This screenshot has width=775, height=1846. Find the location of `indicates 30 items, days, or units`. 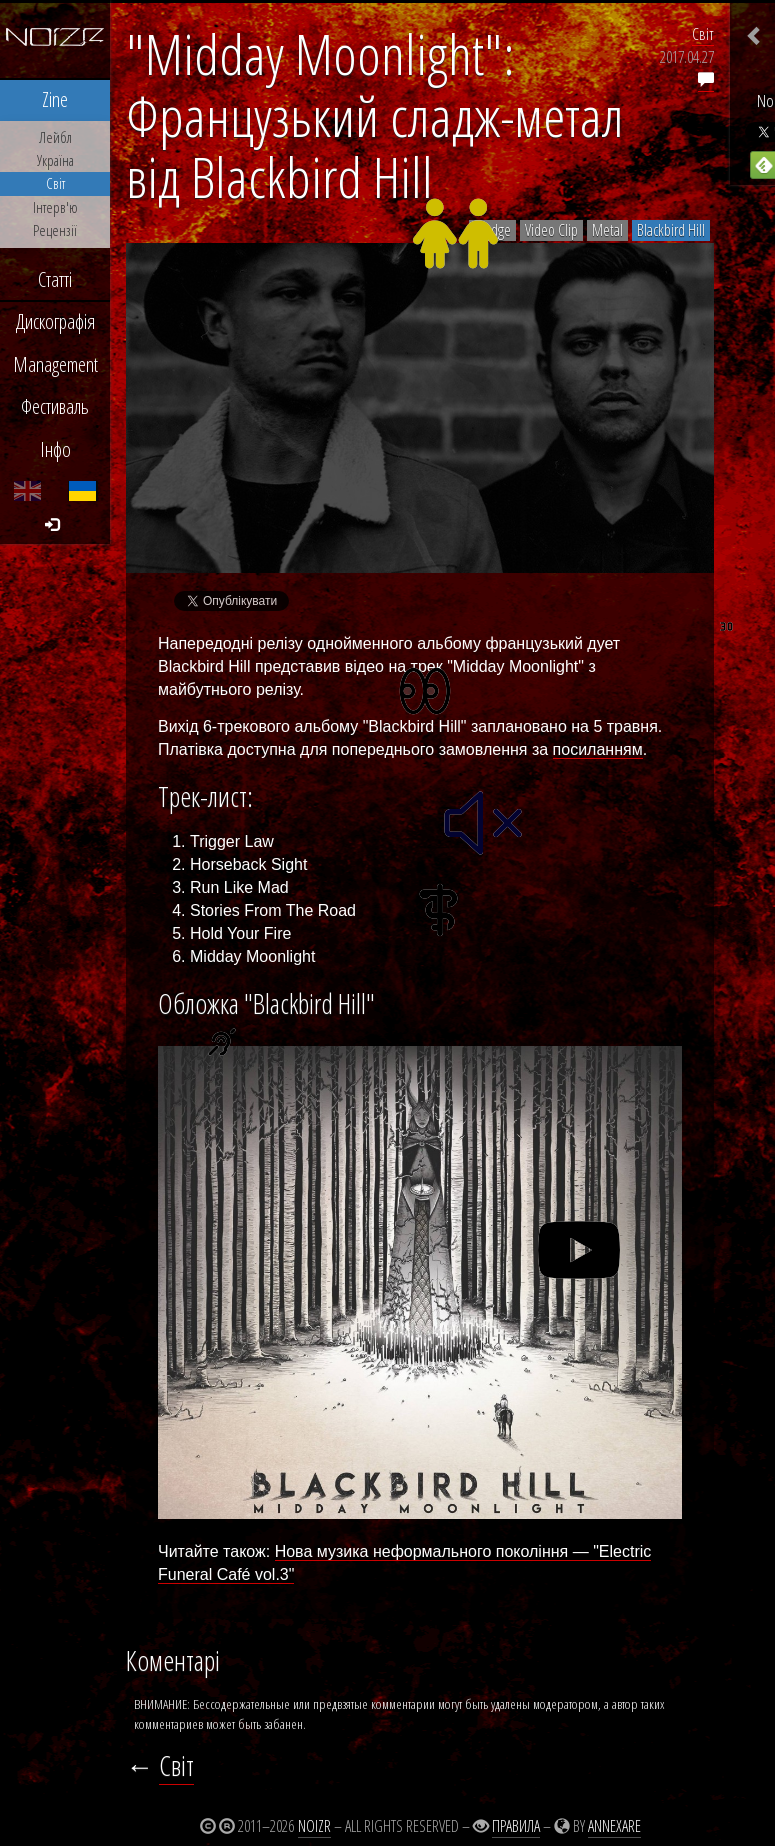

indicates 30 items, days, or units is located at coordinates (726, 626).